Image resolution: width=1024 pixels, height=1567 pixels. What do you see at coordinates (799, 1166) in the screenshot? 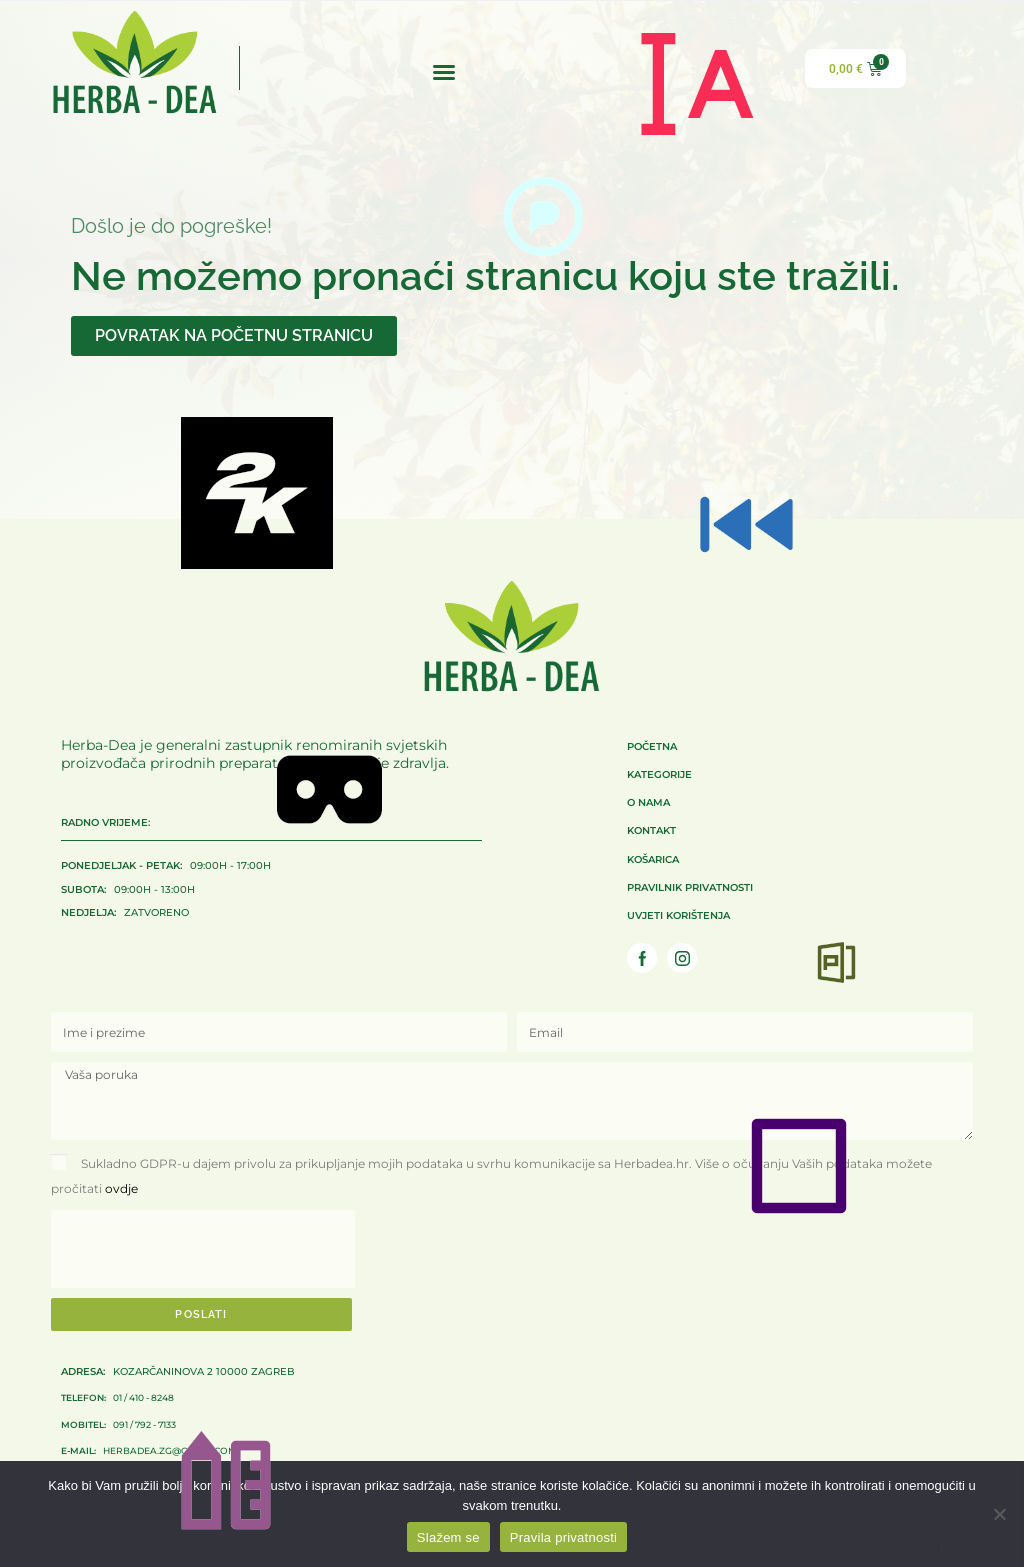
I see `an unchecked checkbox awaiting selection` at bounding box center [799, 1166].